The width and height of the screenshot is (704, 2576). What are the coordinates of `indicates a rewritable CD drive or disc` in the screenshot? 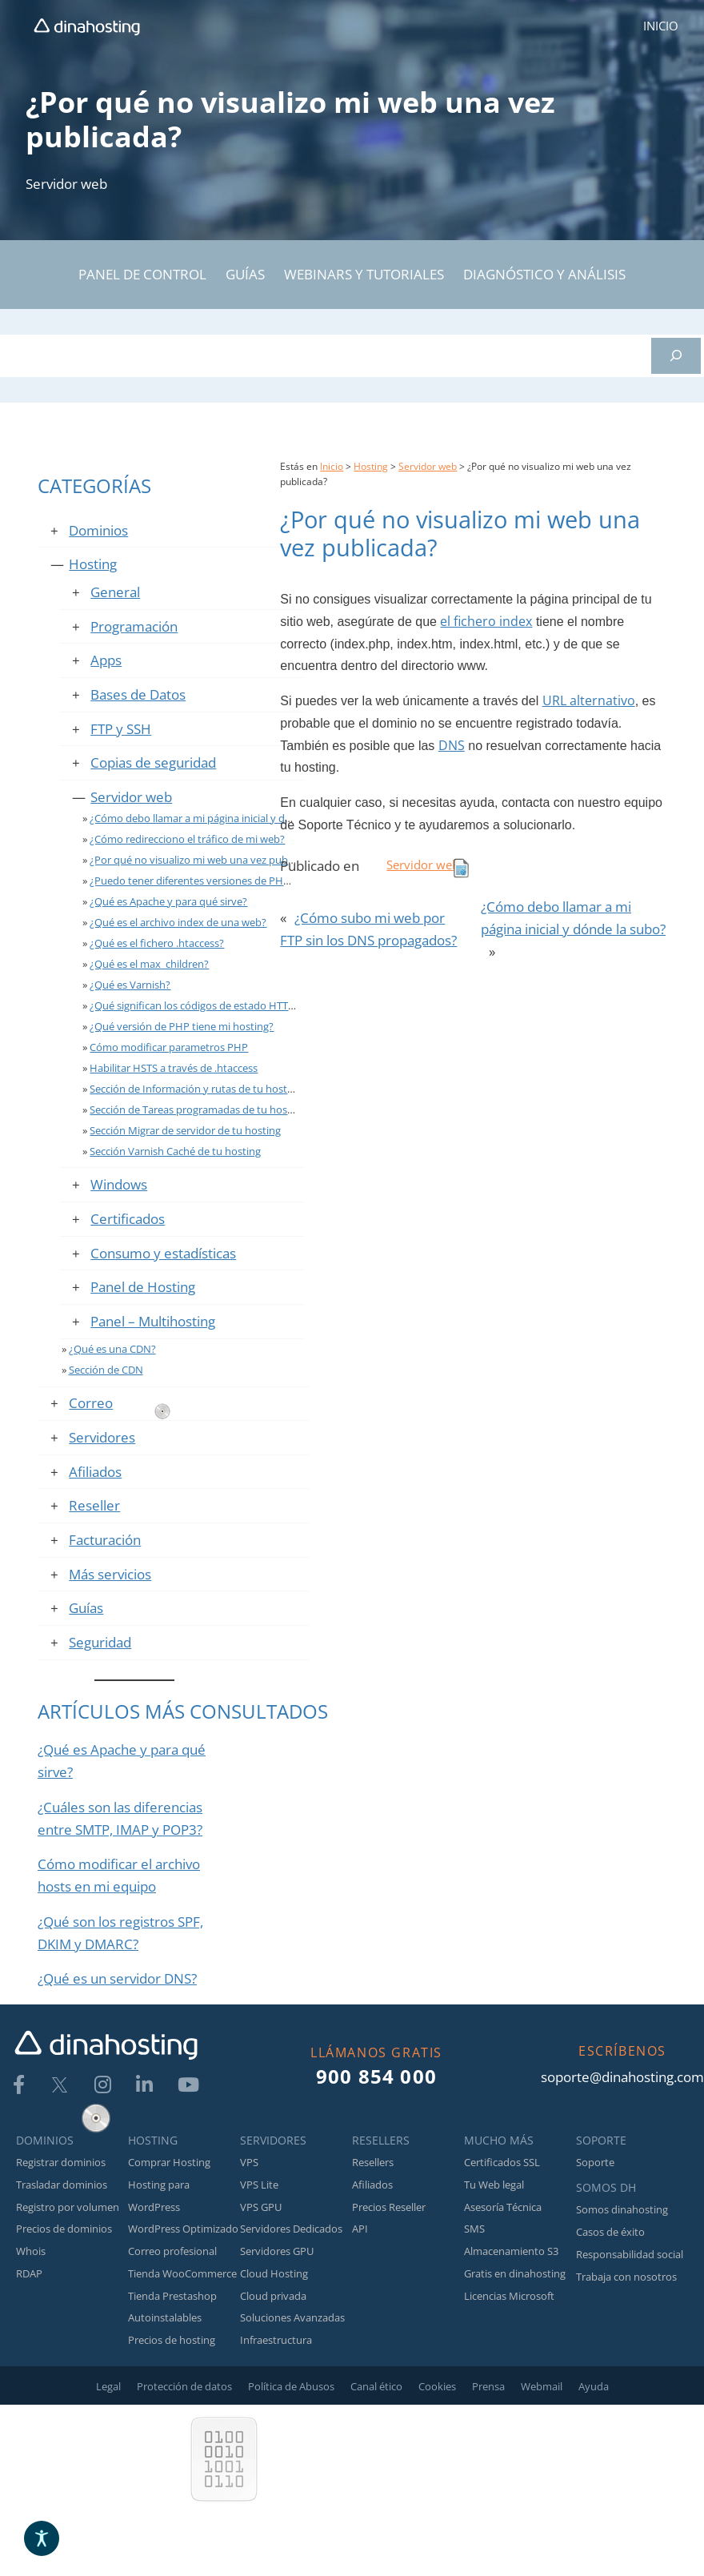 It's located at (162, 1411).